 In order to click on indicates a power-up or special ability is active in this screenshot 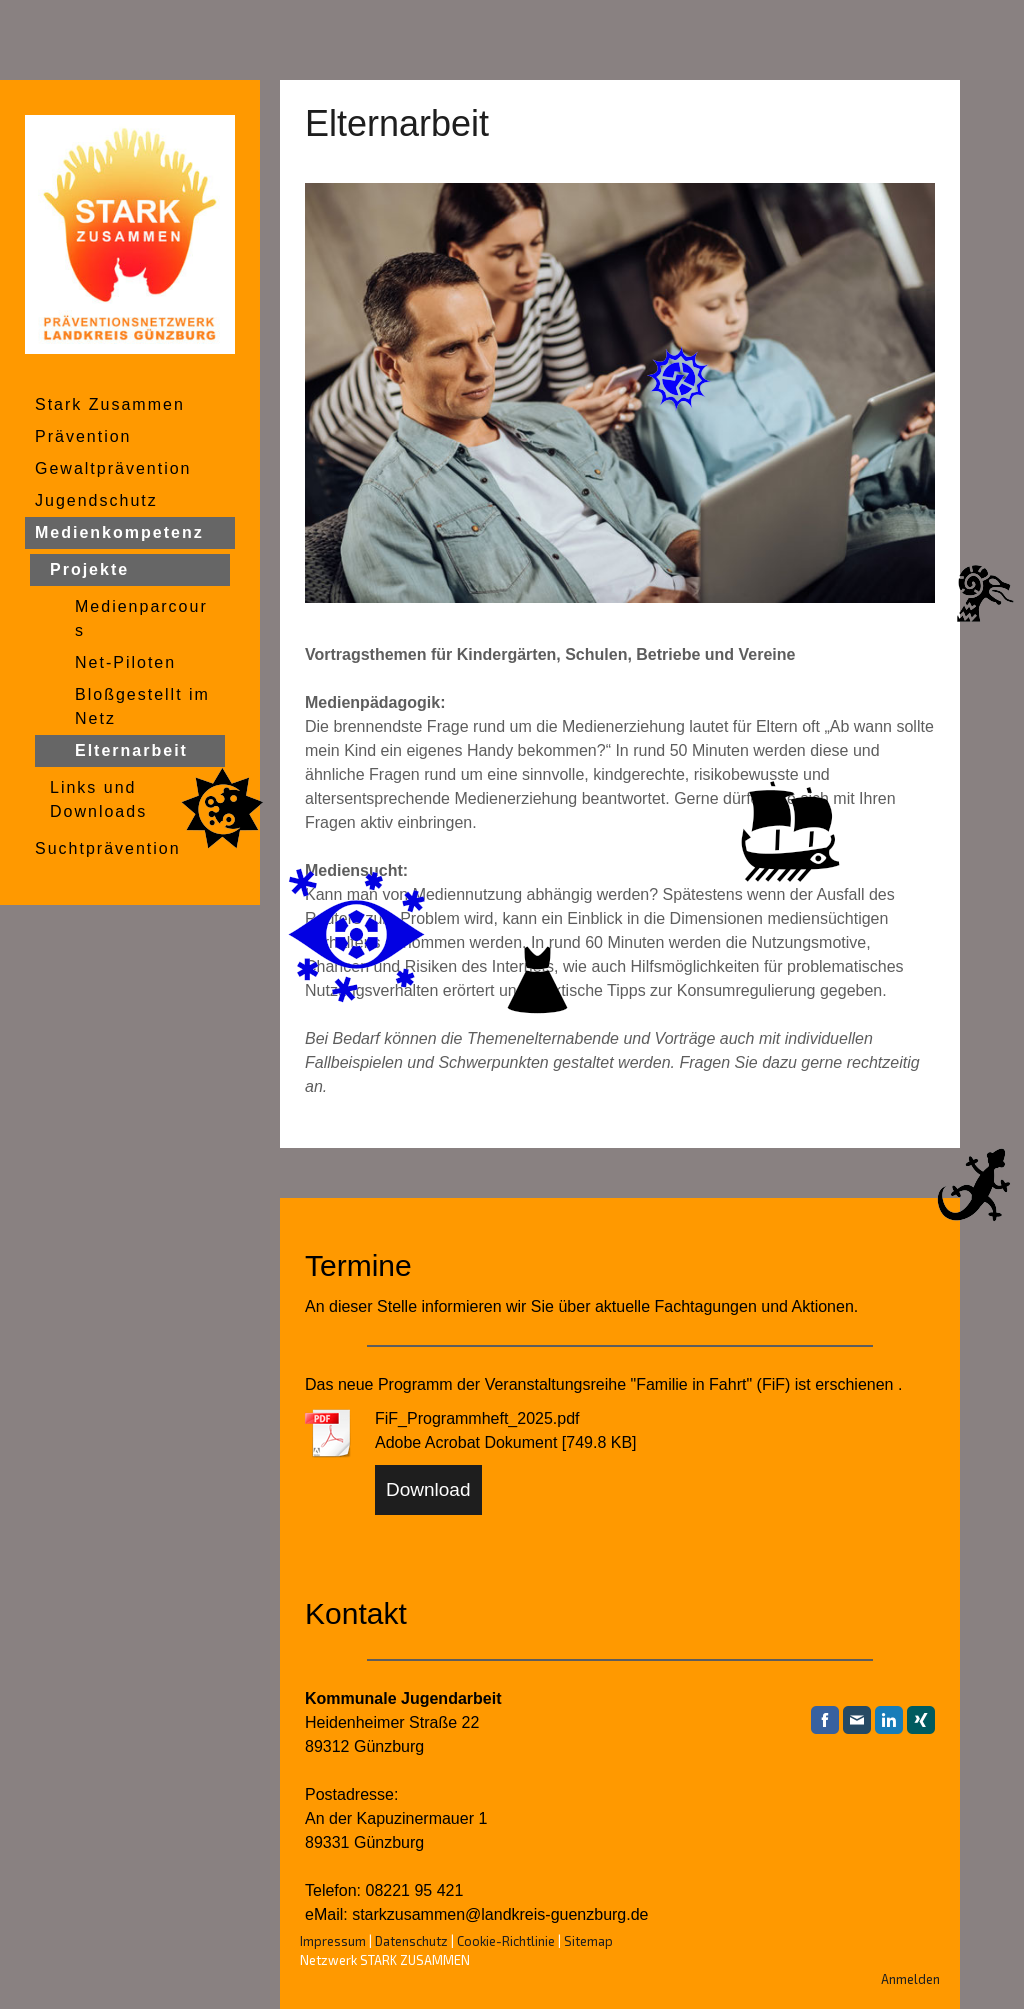, I will do `click(679, 378)`.